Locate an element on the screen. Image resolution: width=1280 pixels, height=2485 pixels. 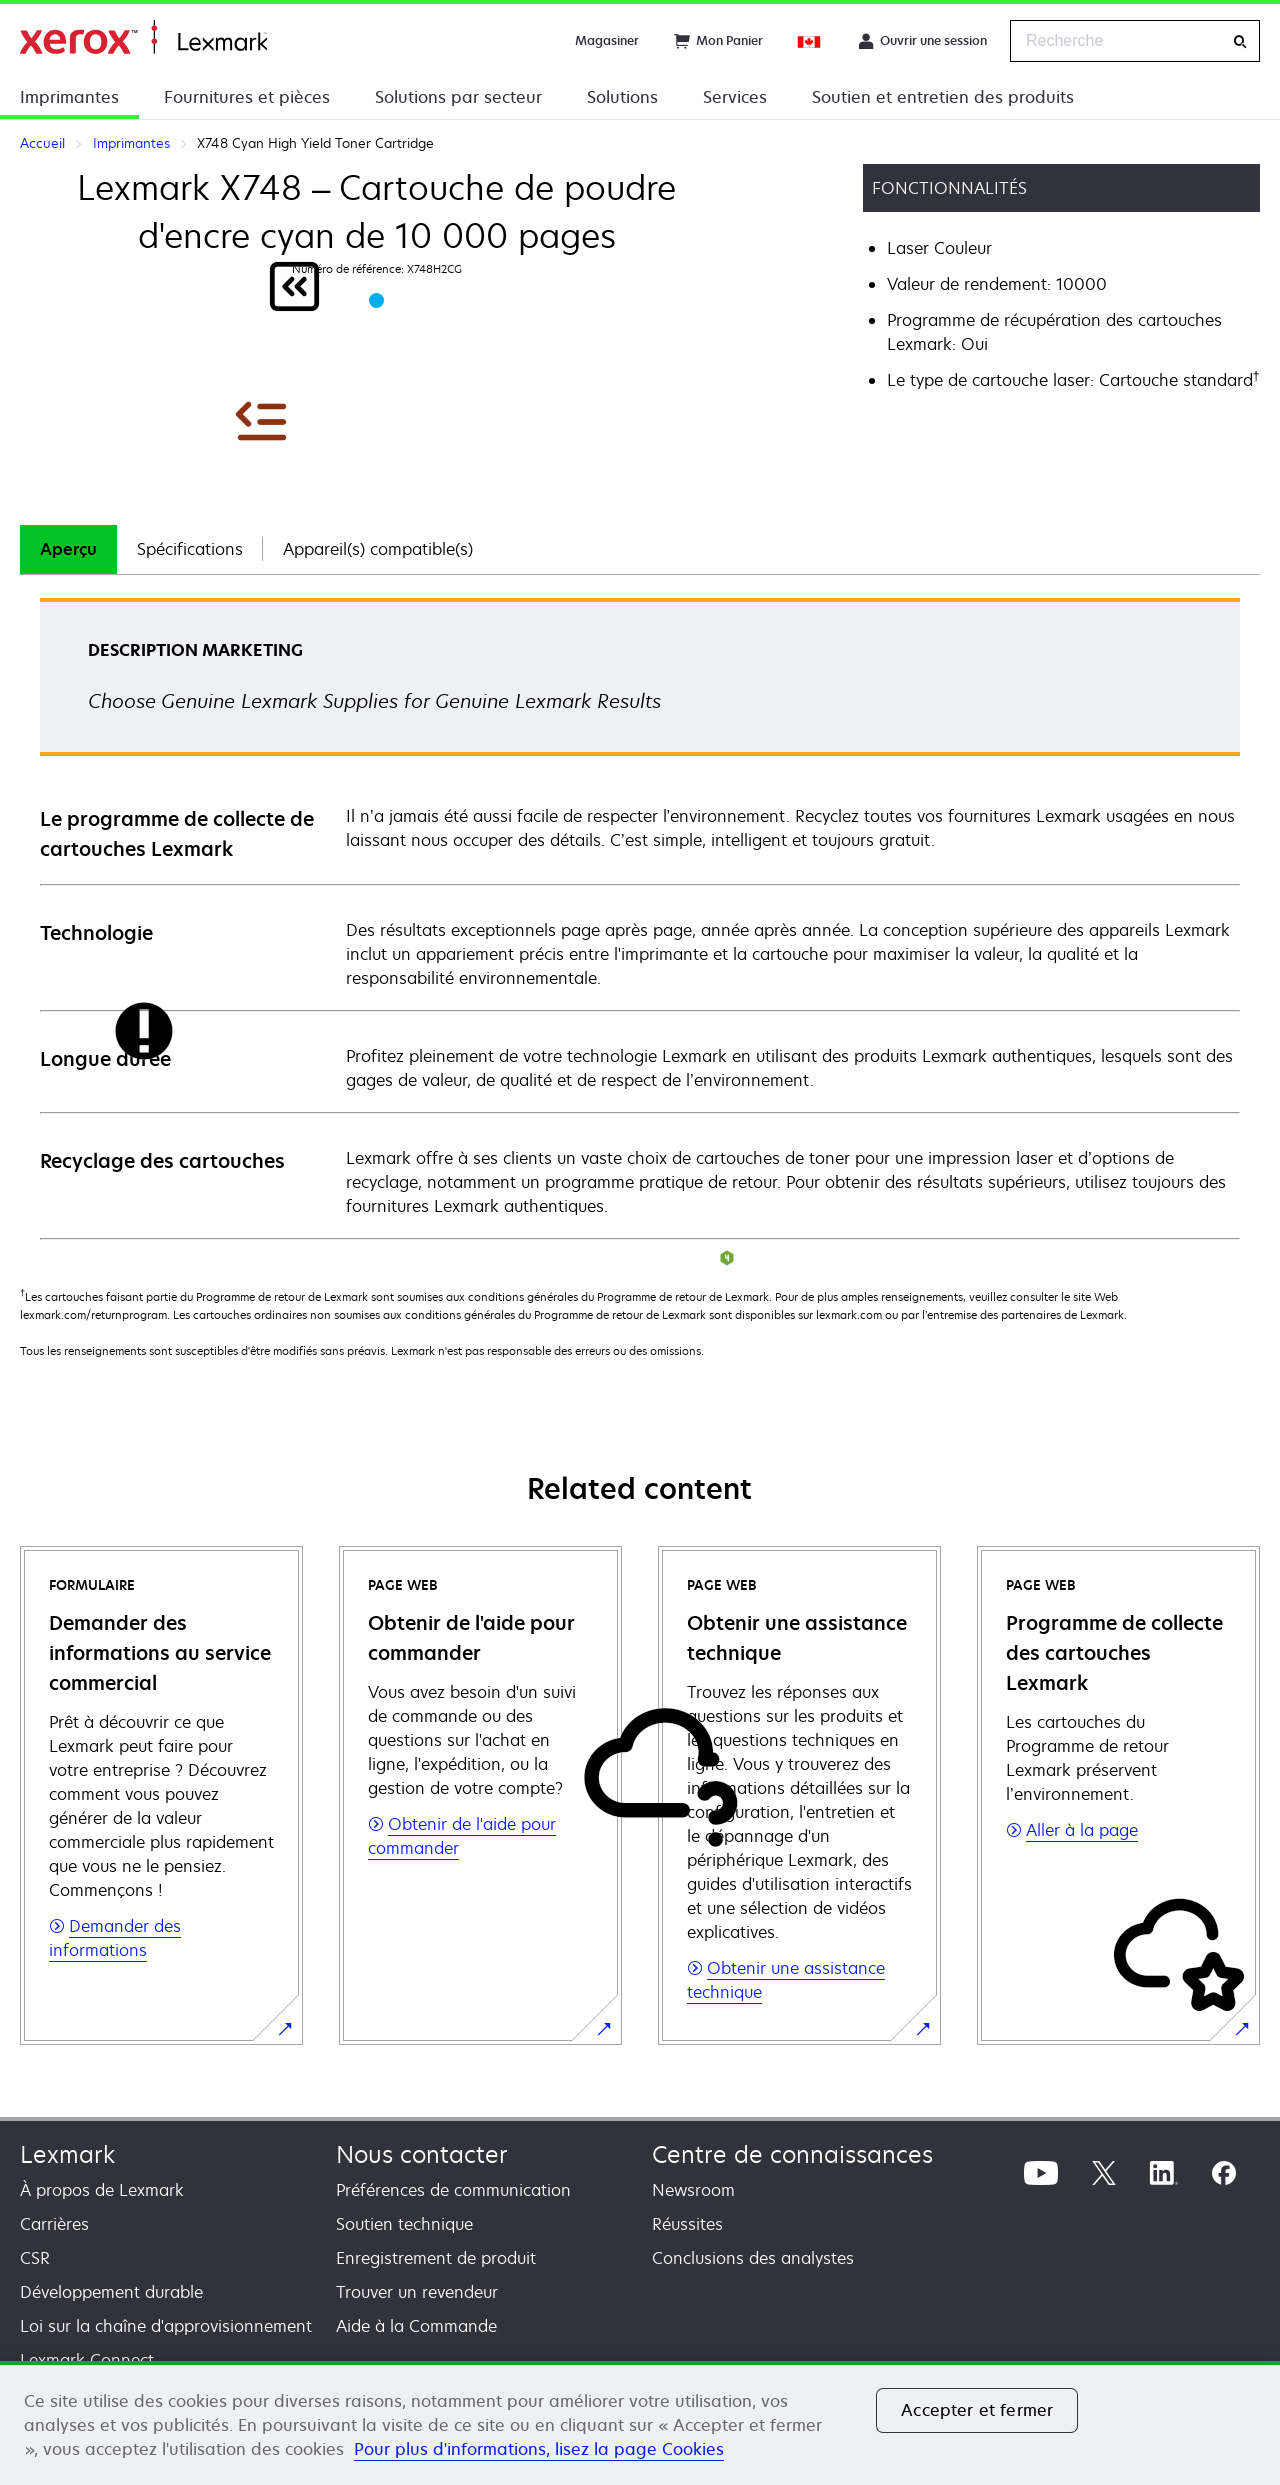
mark cloud content as favorite is located at coordinates (1179, 1946).